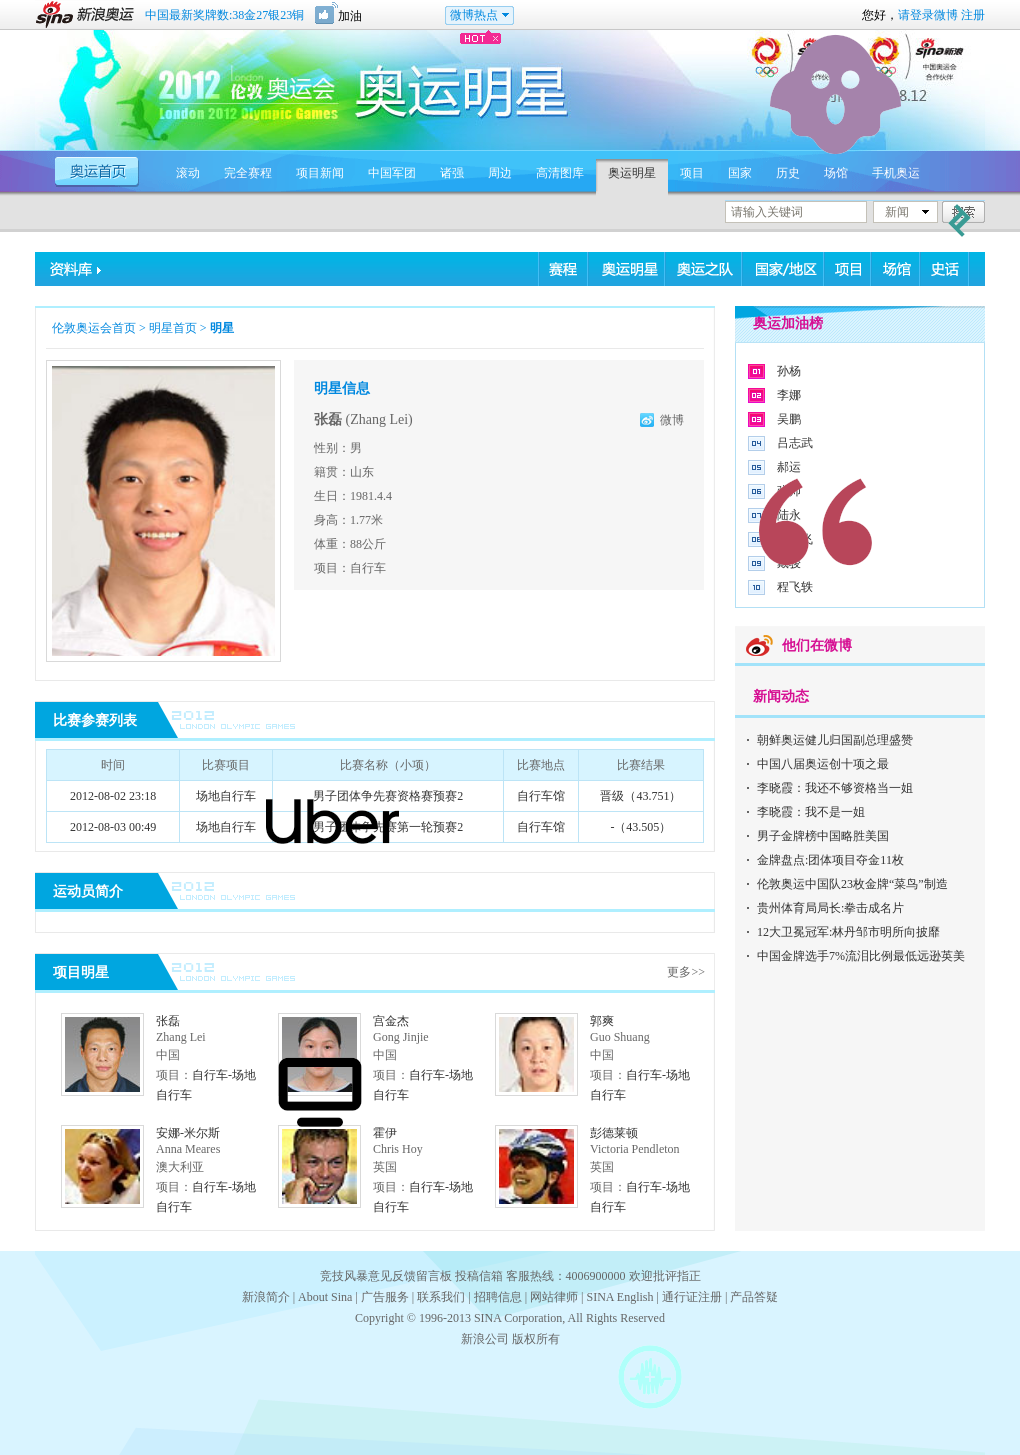 The image size is (1020, 1455). What do you see at coordinates (320, 1090) in the screenshot?
I see `access TV or video streaming` at bounding box center [320, 1090].